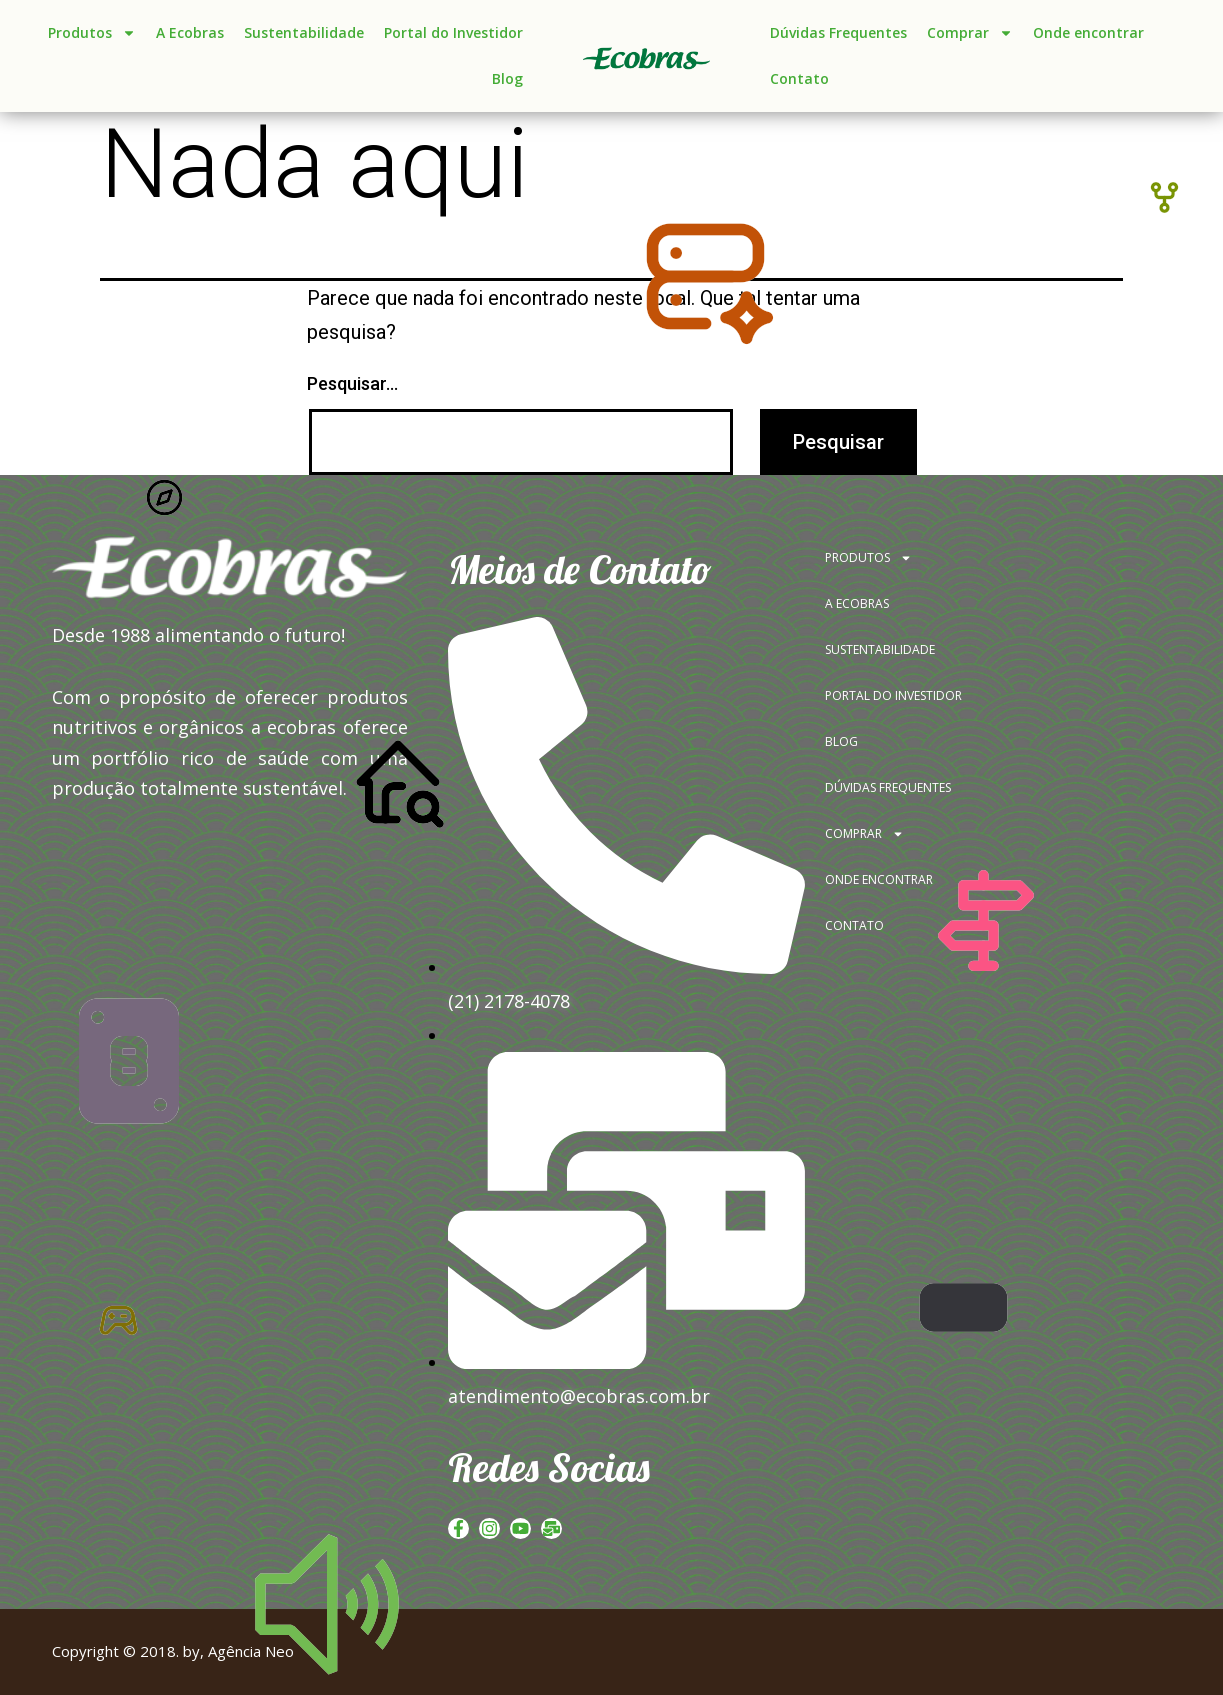 This screenshot has width=1223, height=1695. What do you see at coordinates (705, 276) in the screenshot?
I see `access AI-powered server features` at bounding box center [705, 276].